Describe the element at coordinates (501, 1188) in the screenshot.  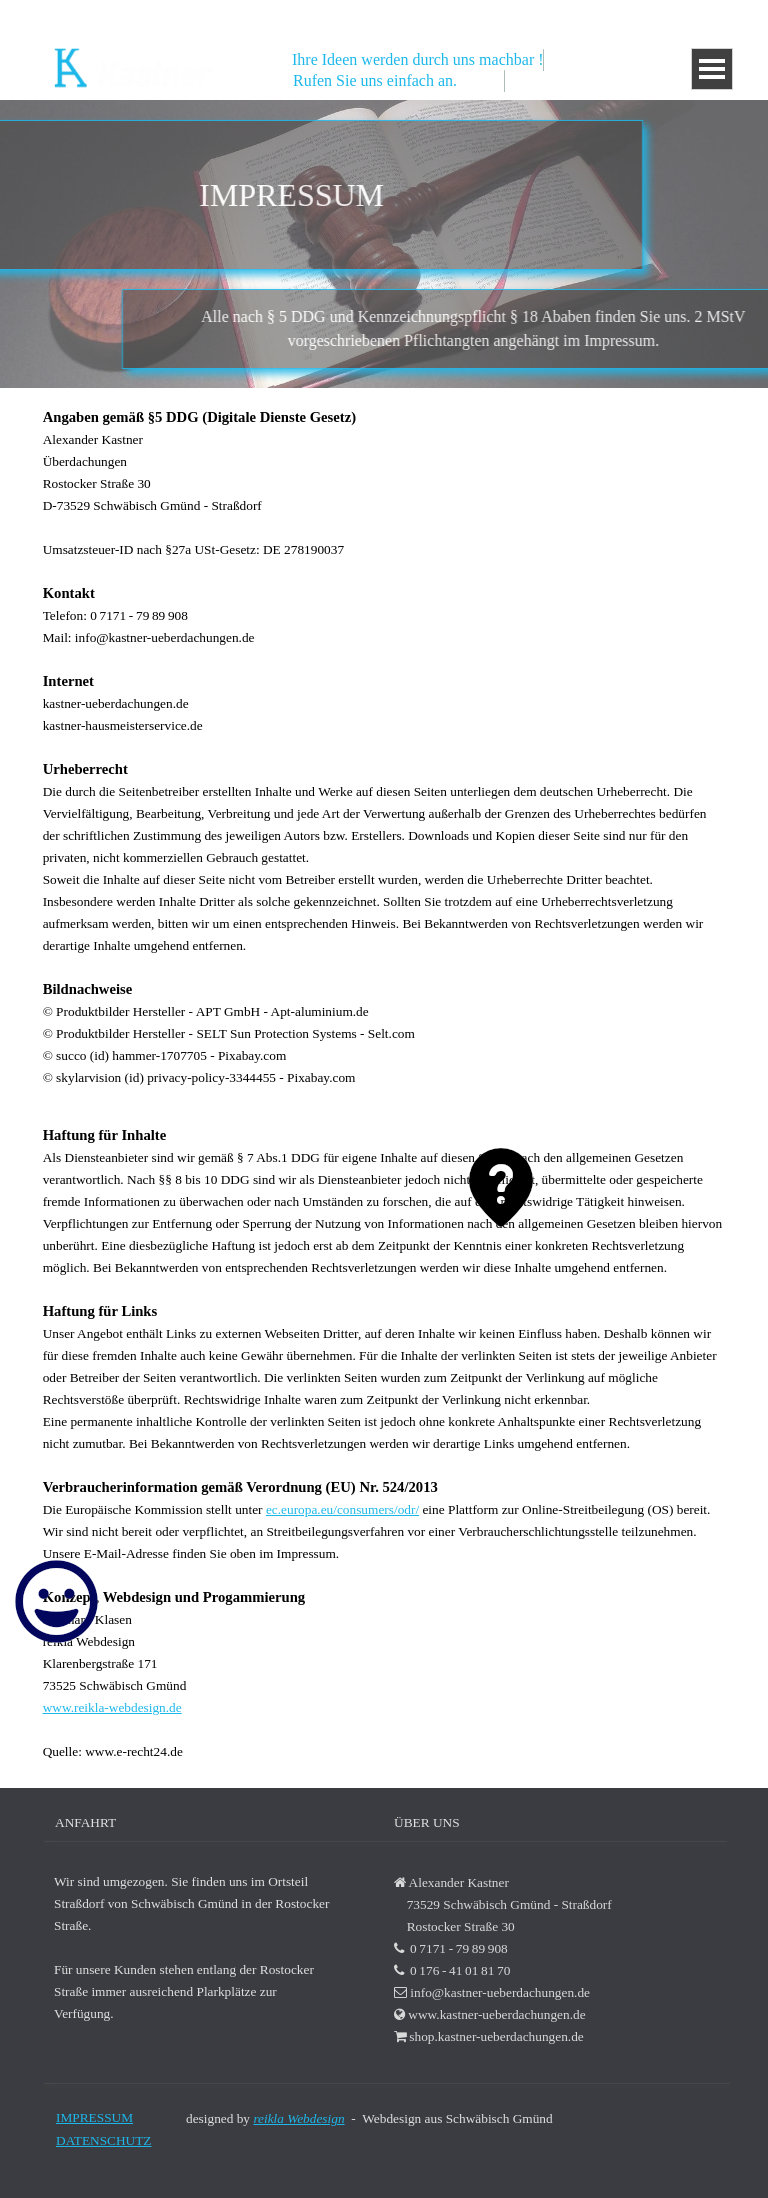
I see `unknown or unverified location` at that location.